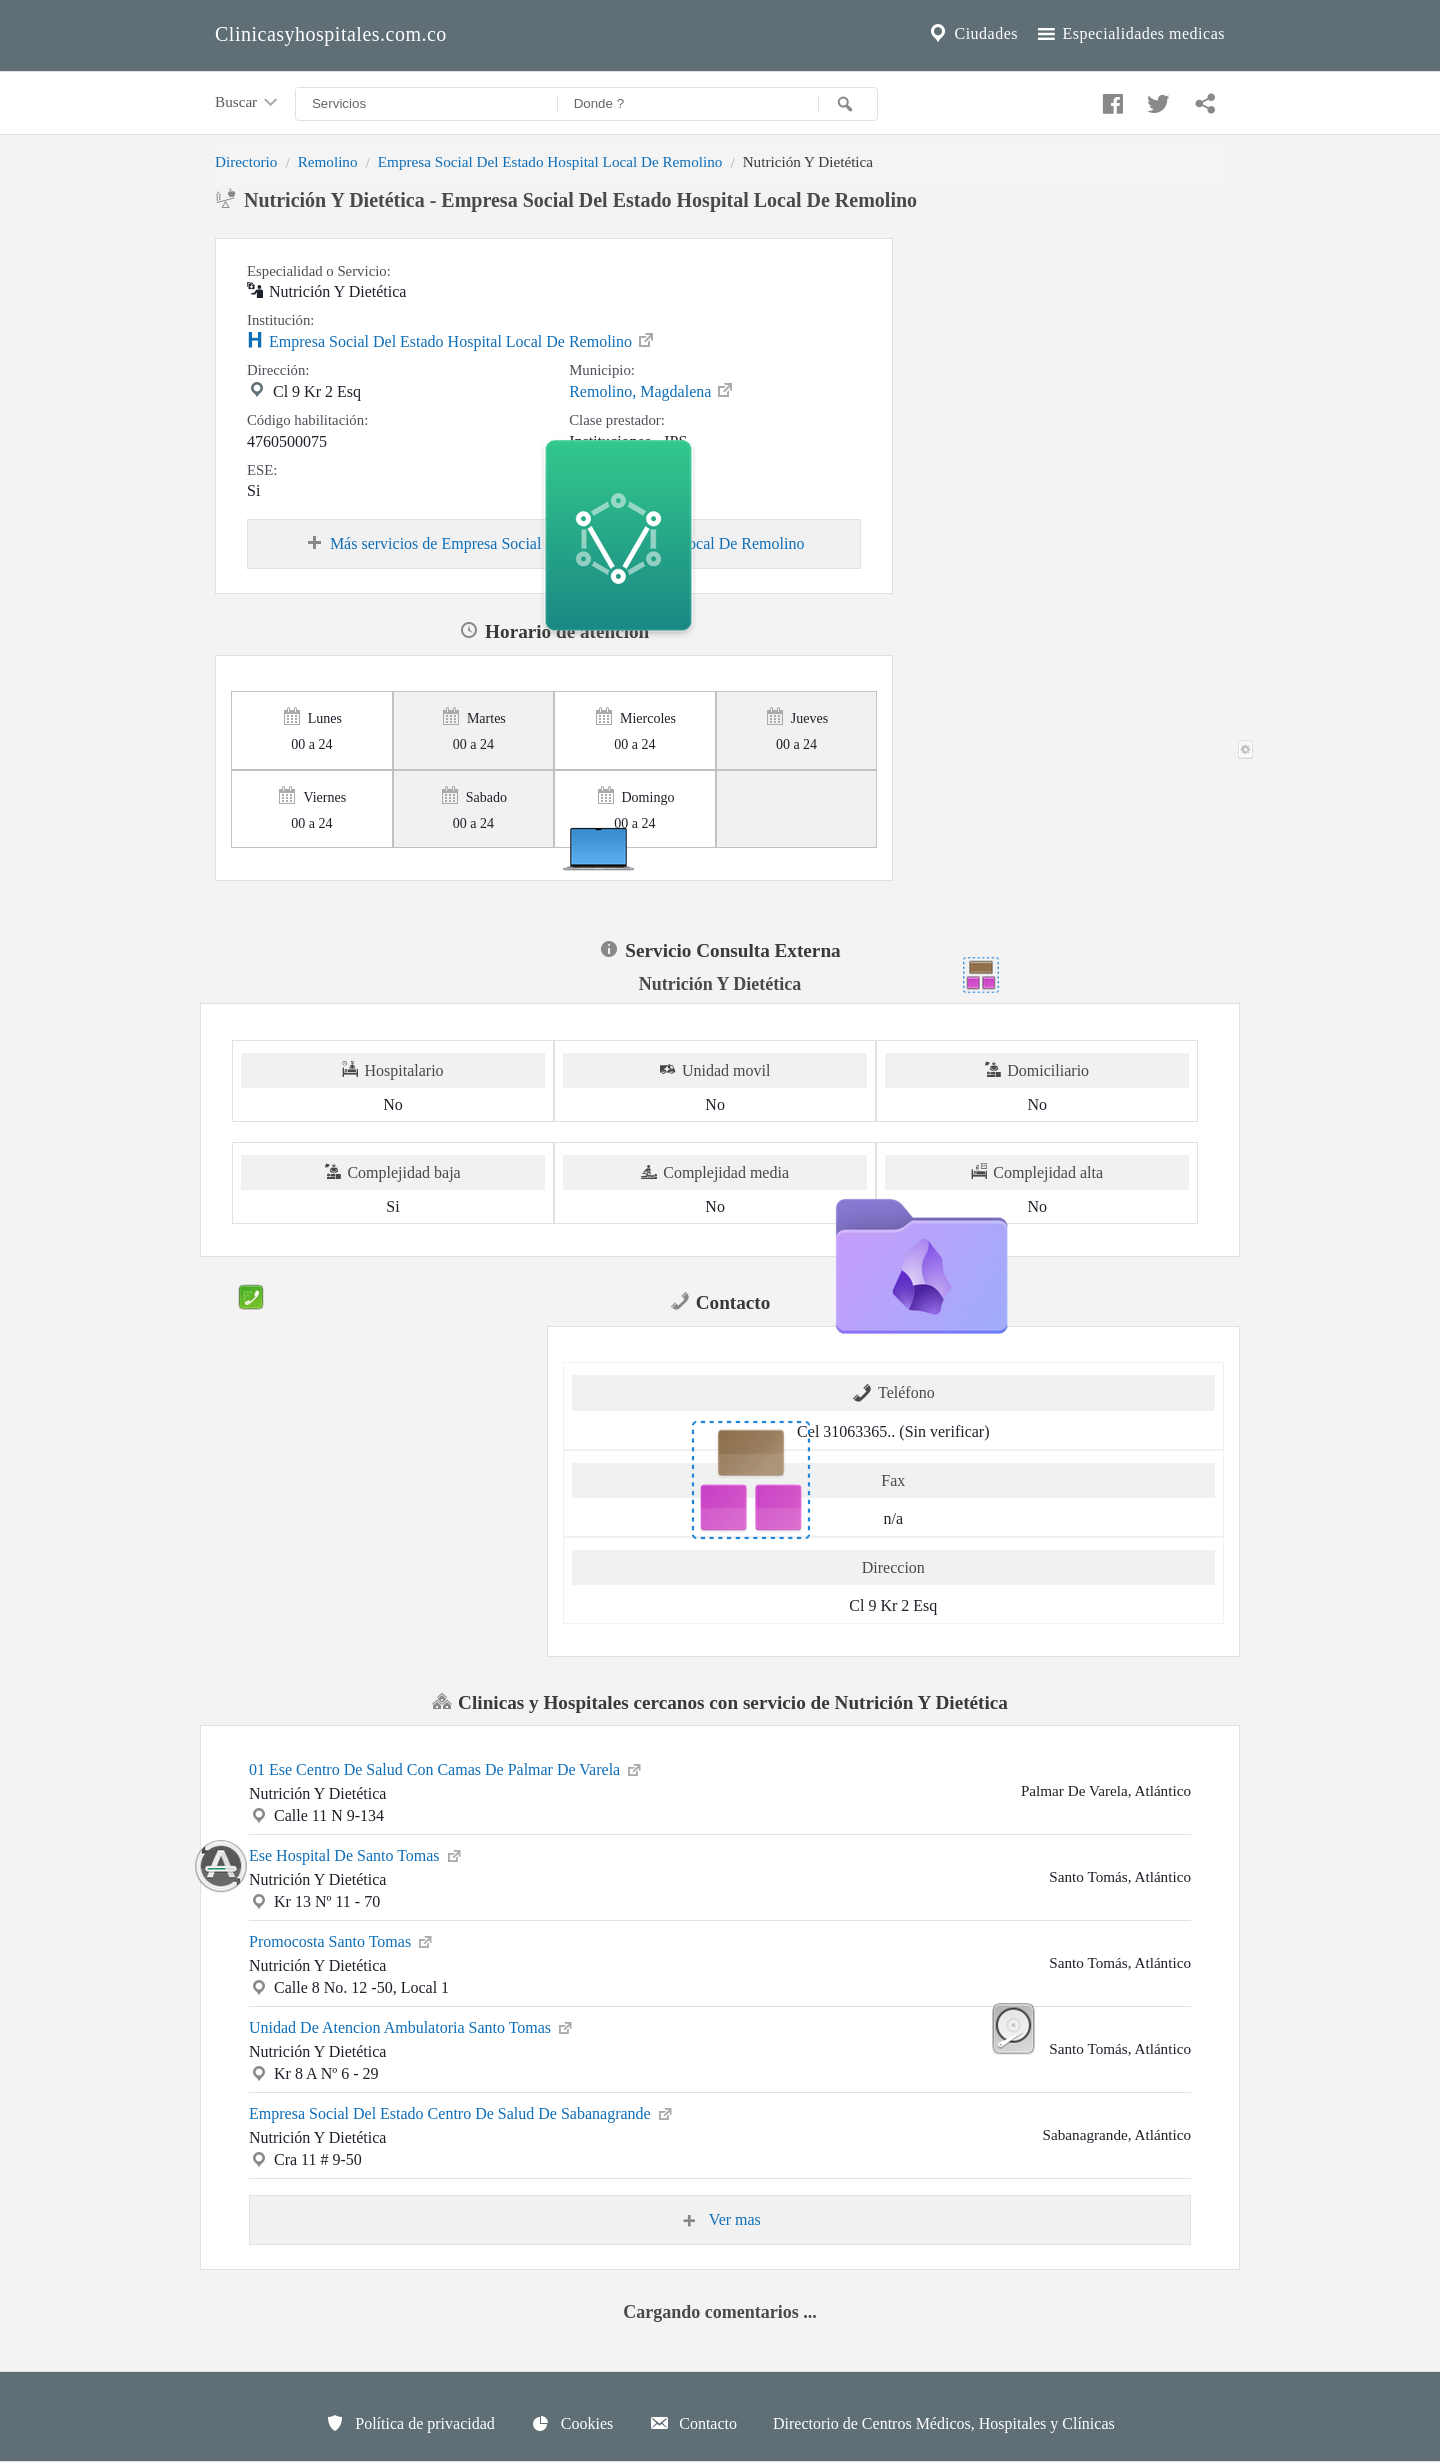 This screenshot has width=1440, height=2462. Describe the element at coordinates (251, 1297) in the screenshot. I see `open the phone calls app` at that location.